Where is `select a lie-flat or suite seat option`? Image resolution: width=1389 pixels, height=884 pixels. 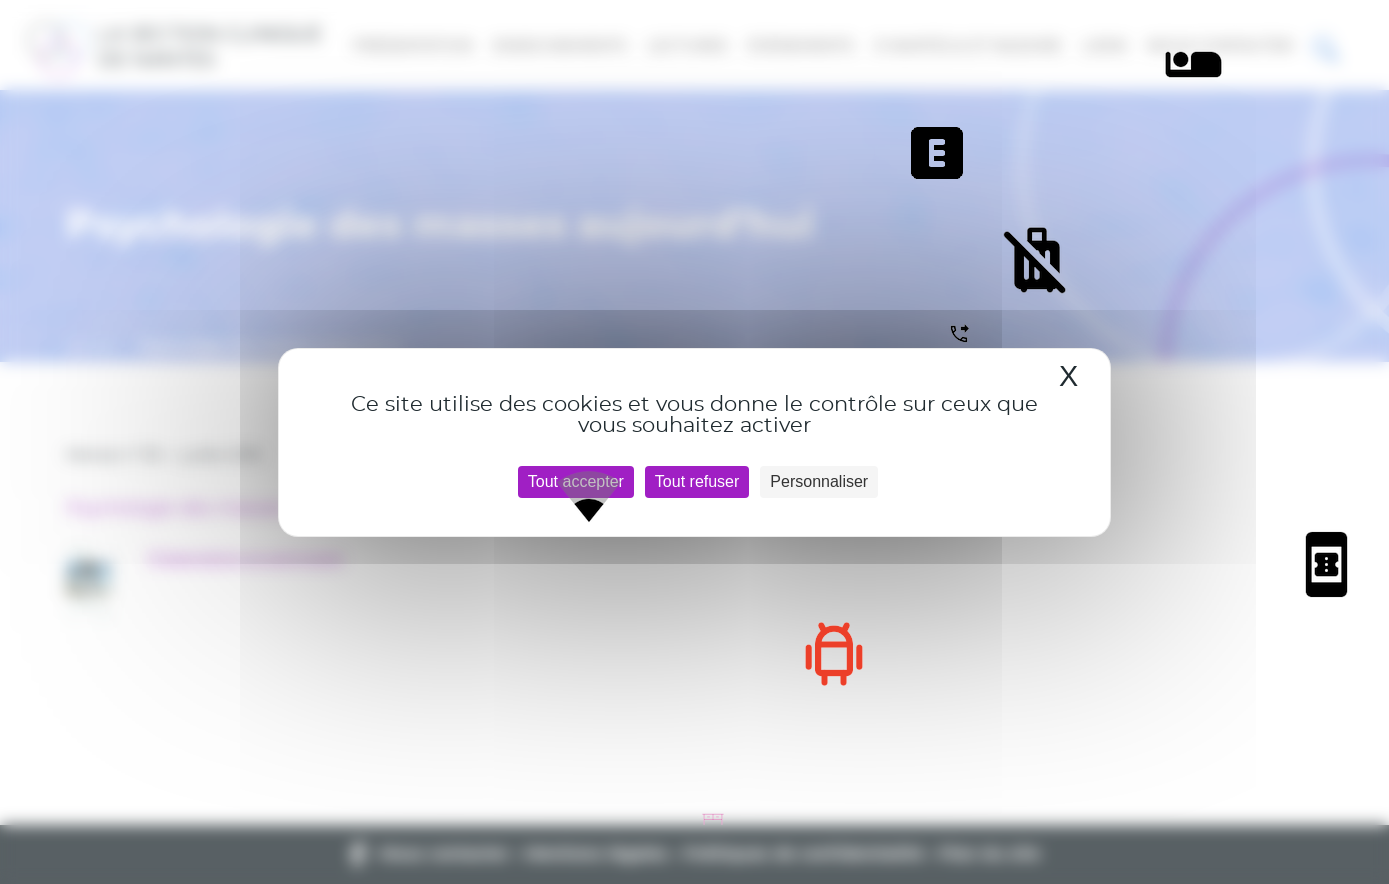
select a lie-flat or suite seat option is located at coordinates (1193, 64).